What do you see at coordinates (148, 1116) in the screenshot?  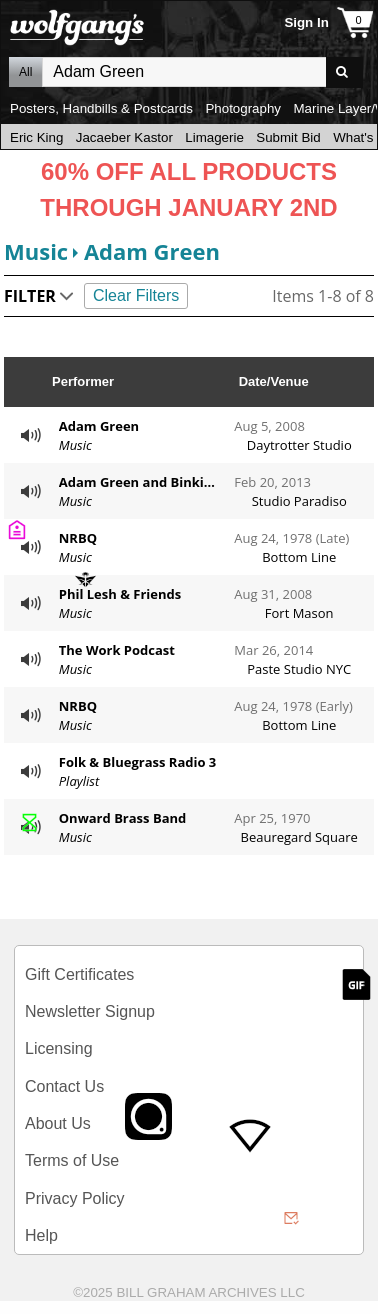 I see `open the PlanGrid app` at bounding box center [148, 1116].